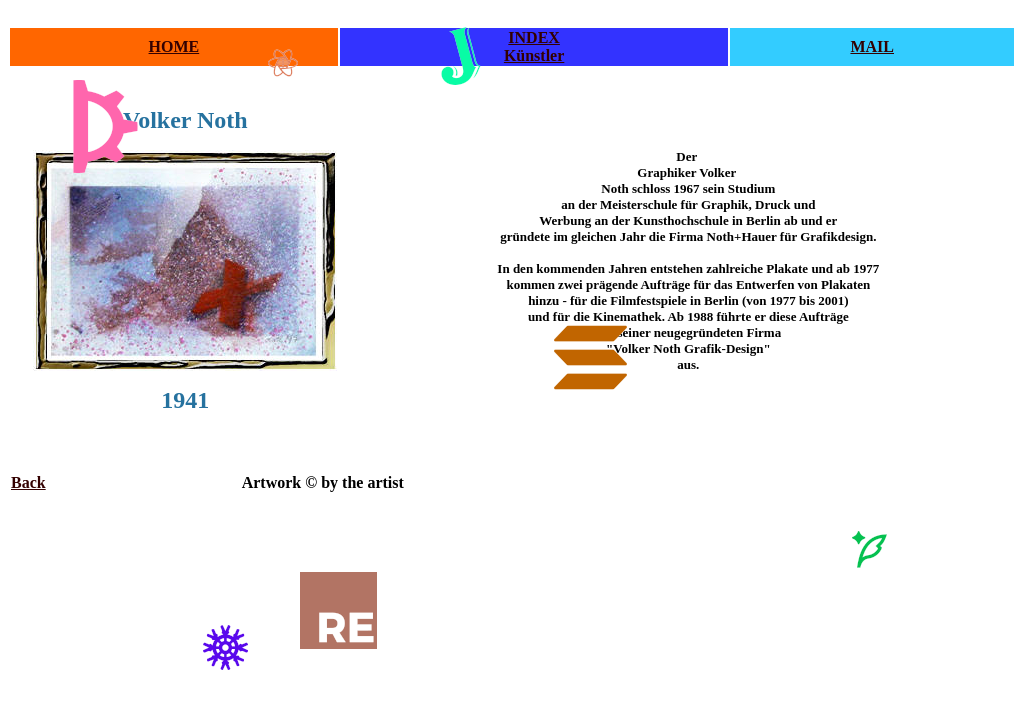  I want to click on knex.js database query builder, so click(225, 647).